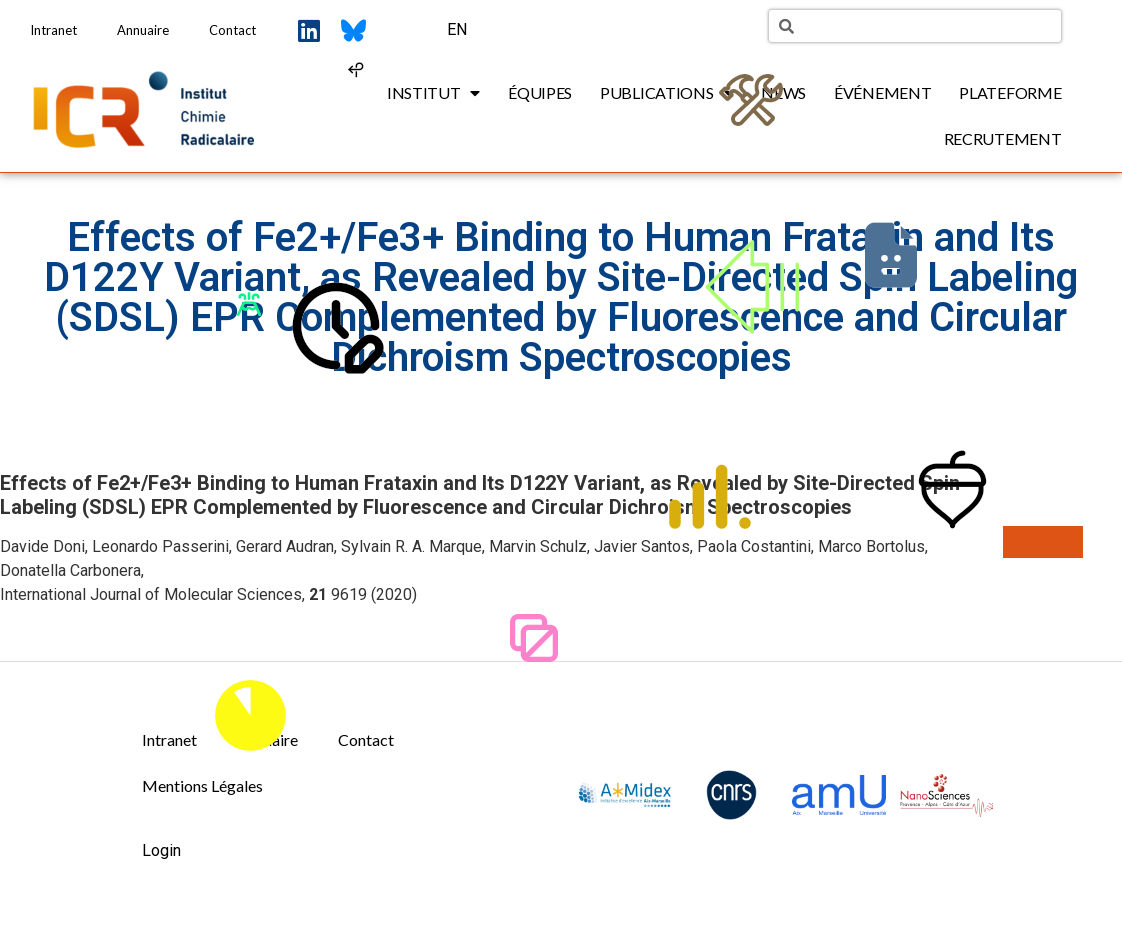 The width and height of the screenshot is (1122, 936). I want to click on indicates 90% progress or completion, so click(250, 715).